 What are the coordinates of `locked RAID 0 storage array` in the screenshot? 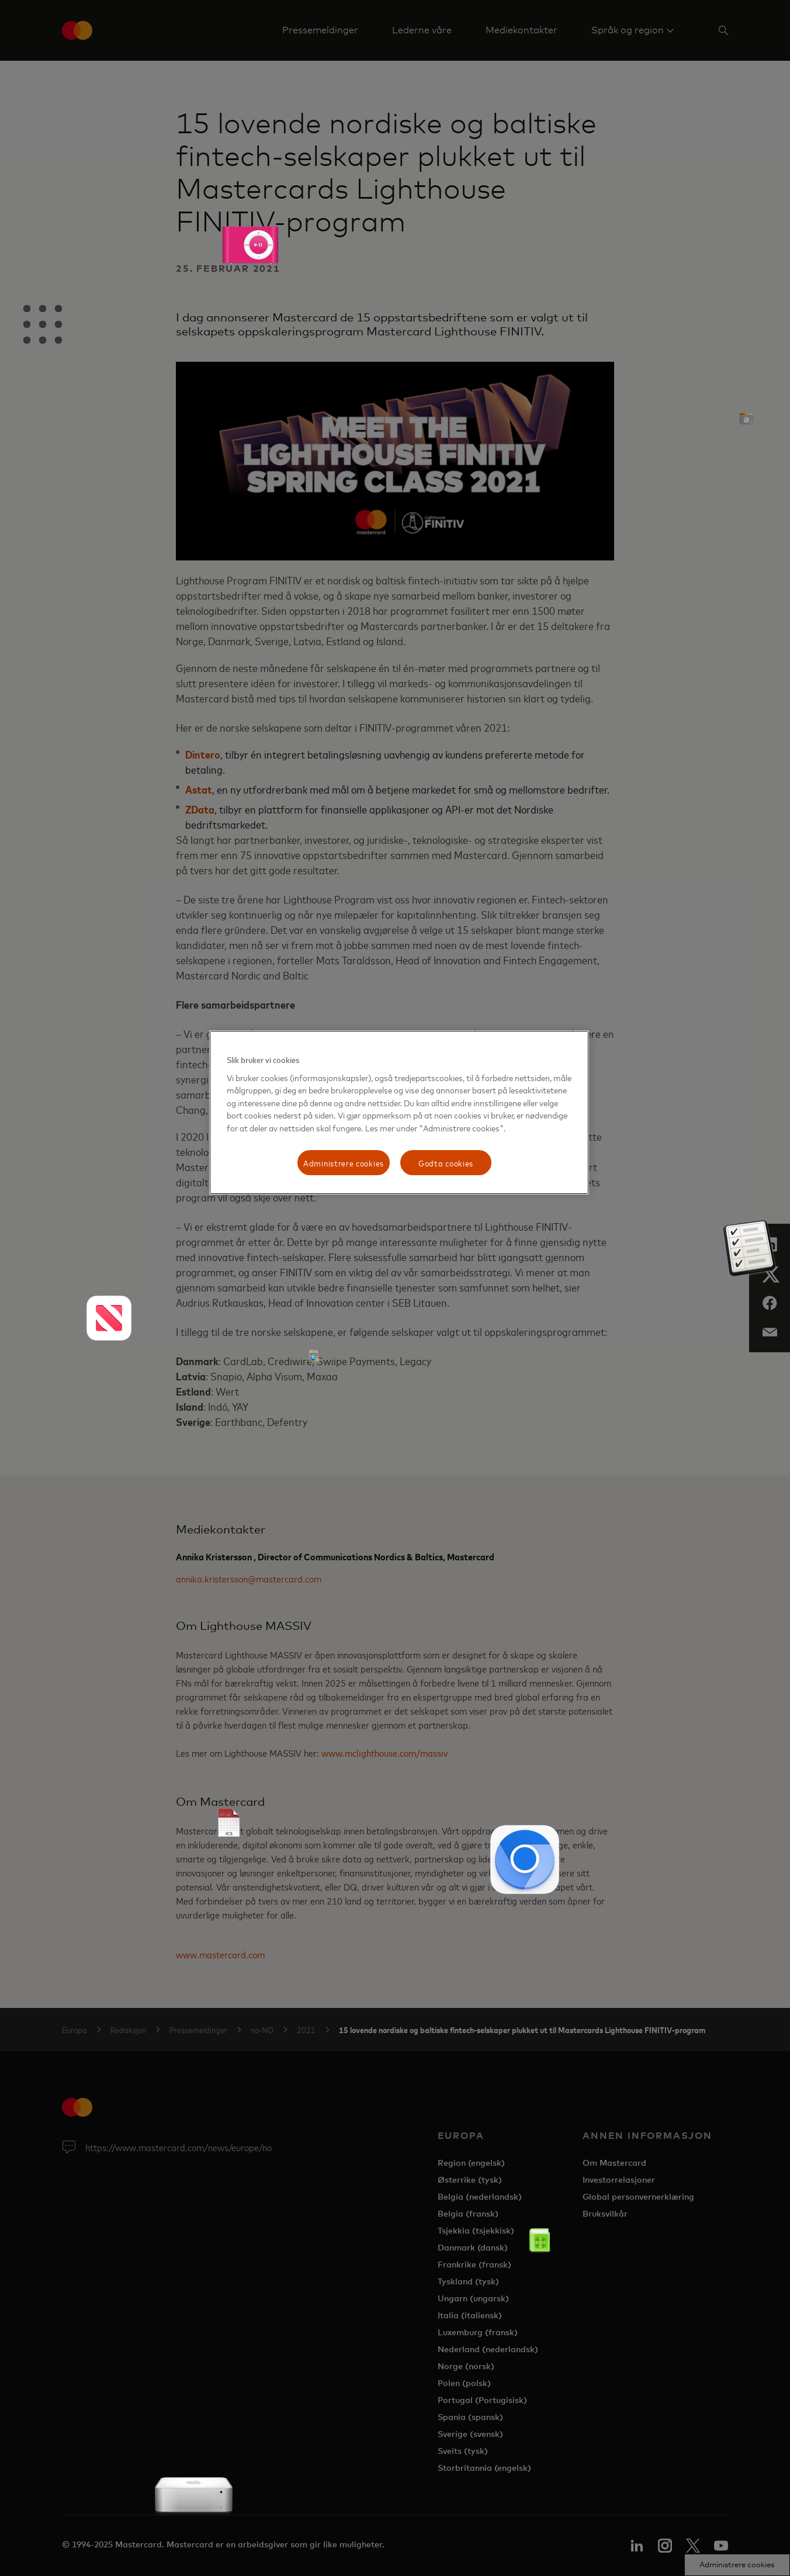 It's located at (313, 1356).